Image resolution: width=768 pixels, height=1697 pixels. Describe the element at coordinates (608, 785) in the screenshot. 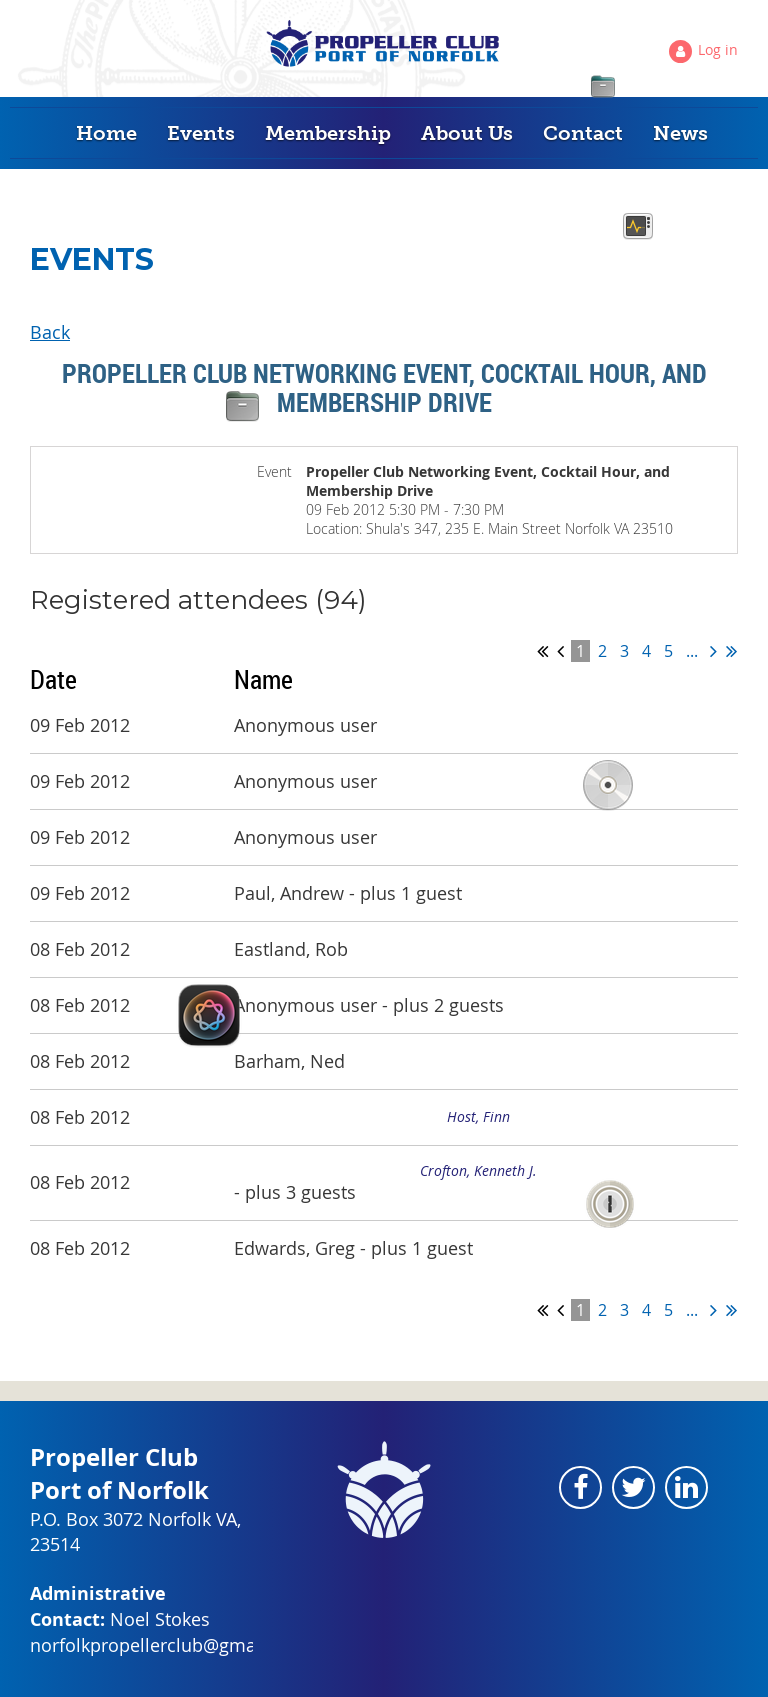

I see `indicates a CD-R or writable disc drive` at that location.